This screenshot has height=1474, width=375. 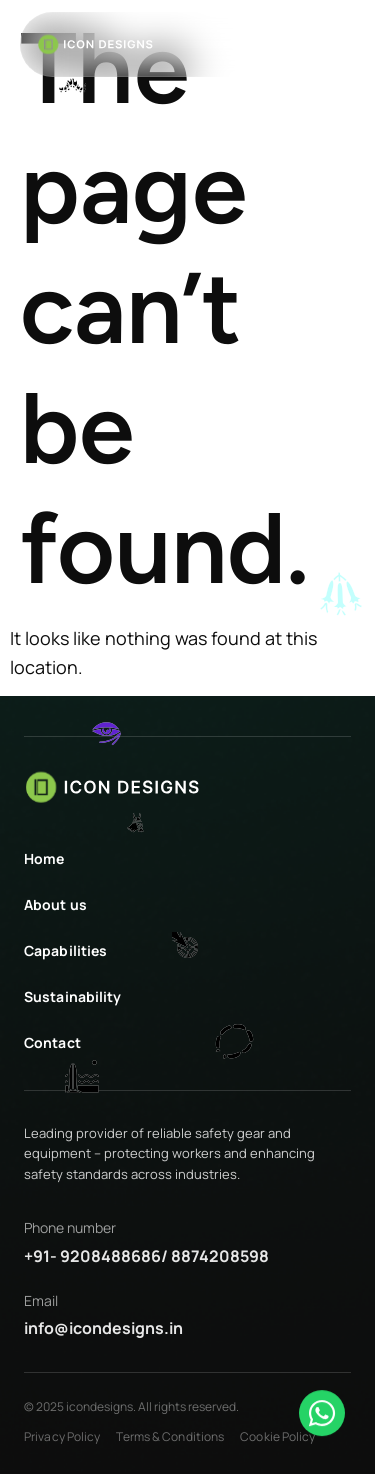 What do you see at coordinates (72, 85) in the screenshot?
I see `view garden pests or insects in a nature game` at bounding box center [72, 85].